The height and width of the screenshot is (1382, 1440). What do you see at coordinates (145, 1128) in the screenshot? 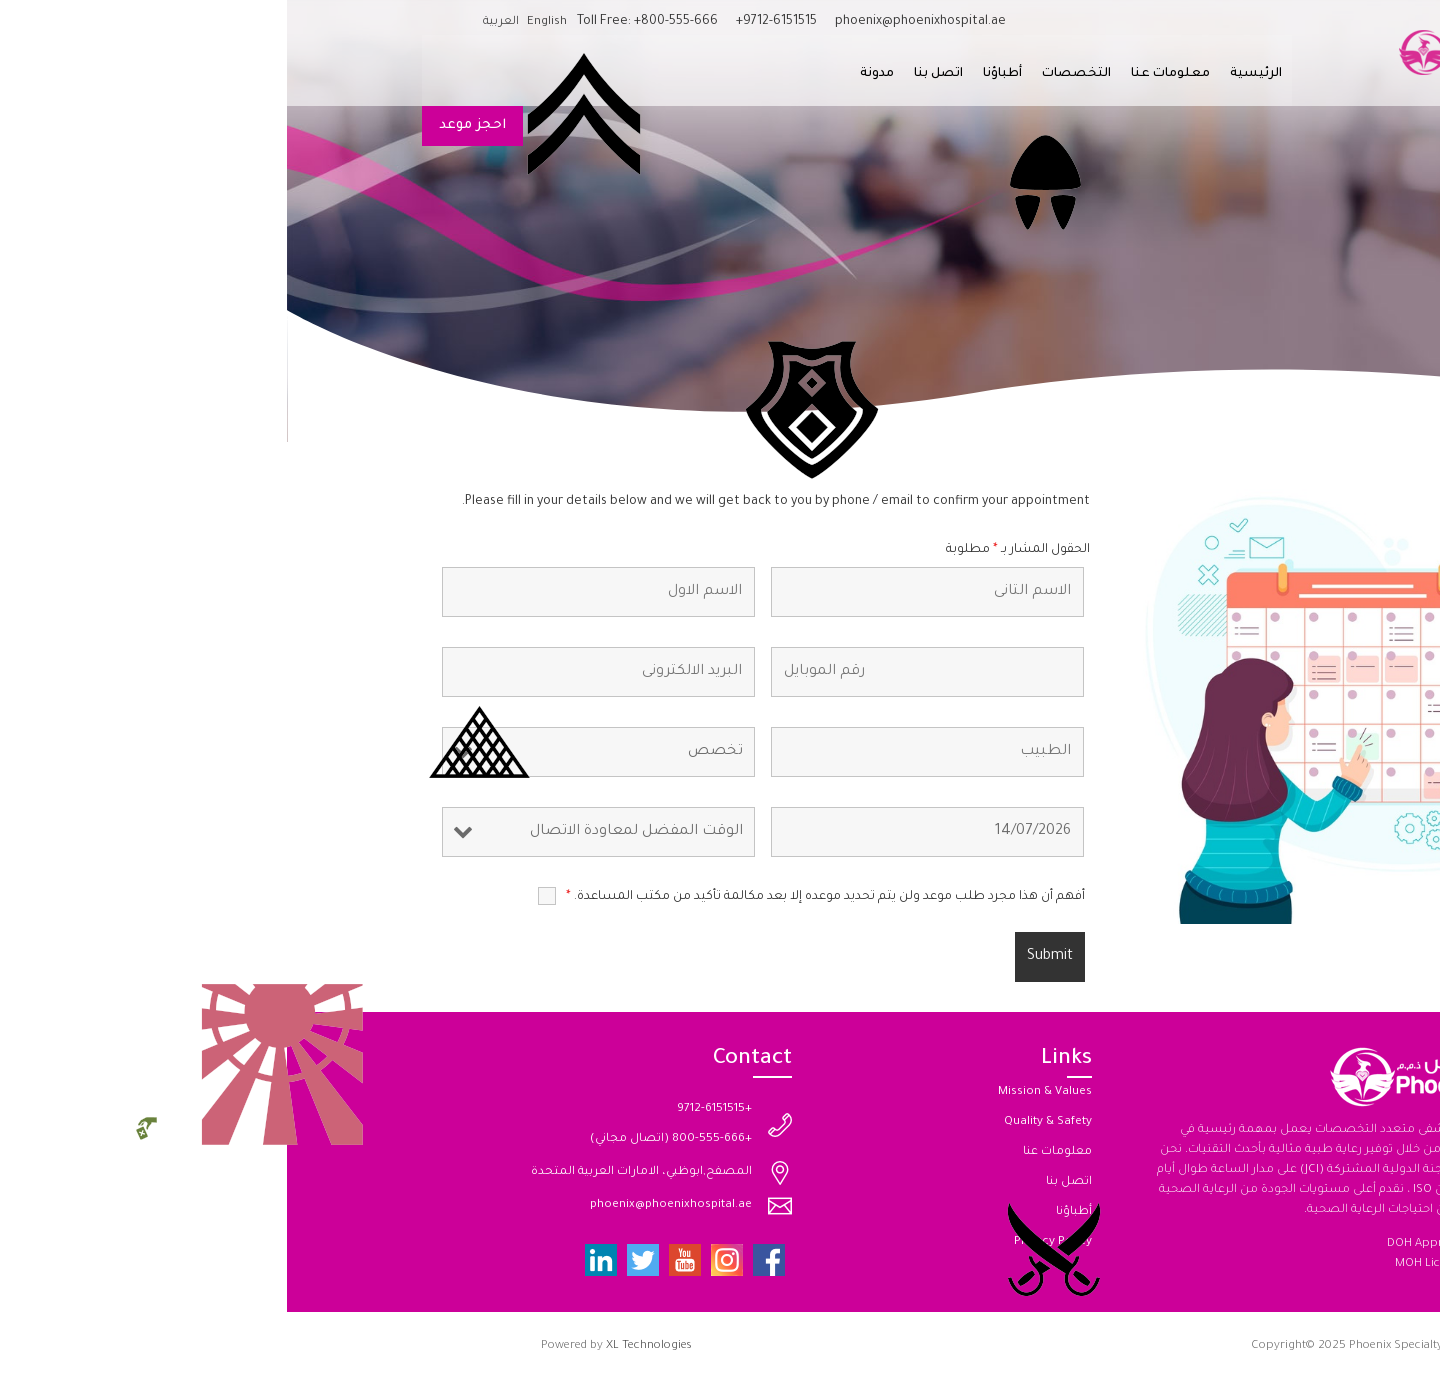
I see `discard a card from your hand` at bounding box center [145, 1128].